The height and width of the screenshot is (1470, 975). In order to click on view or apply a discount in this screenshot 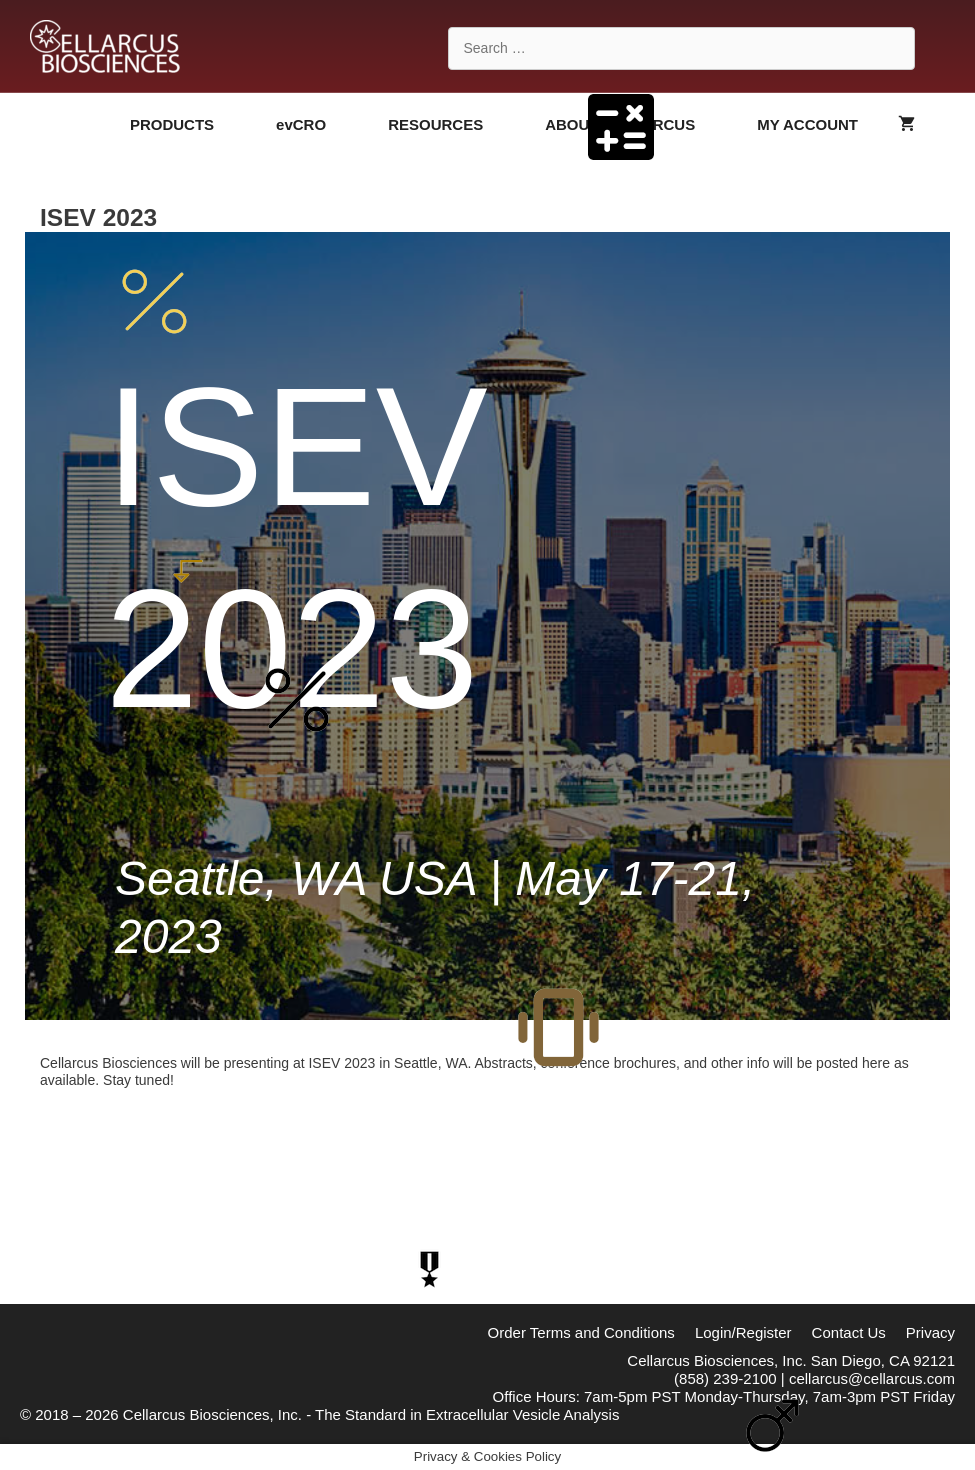, I will do `click(297, 700)`.